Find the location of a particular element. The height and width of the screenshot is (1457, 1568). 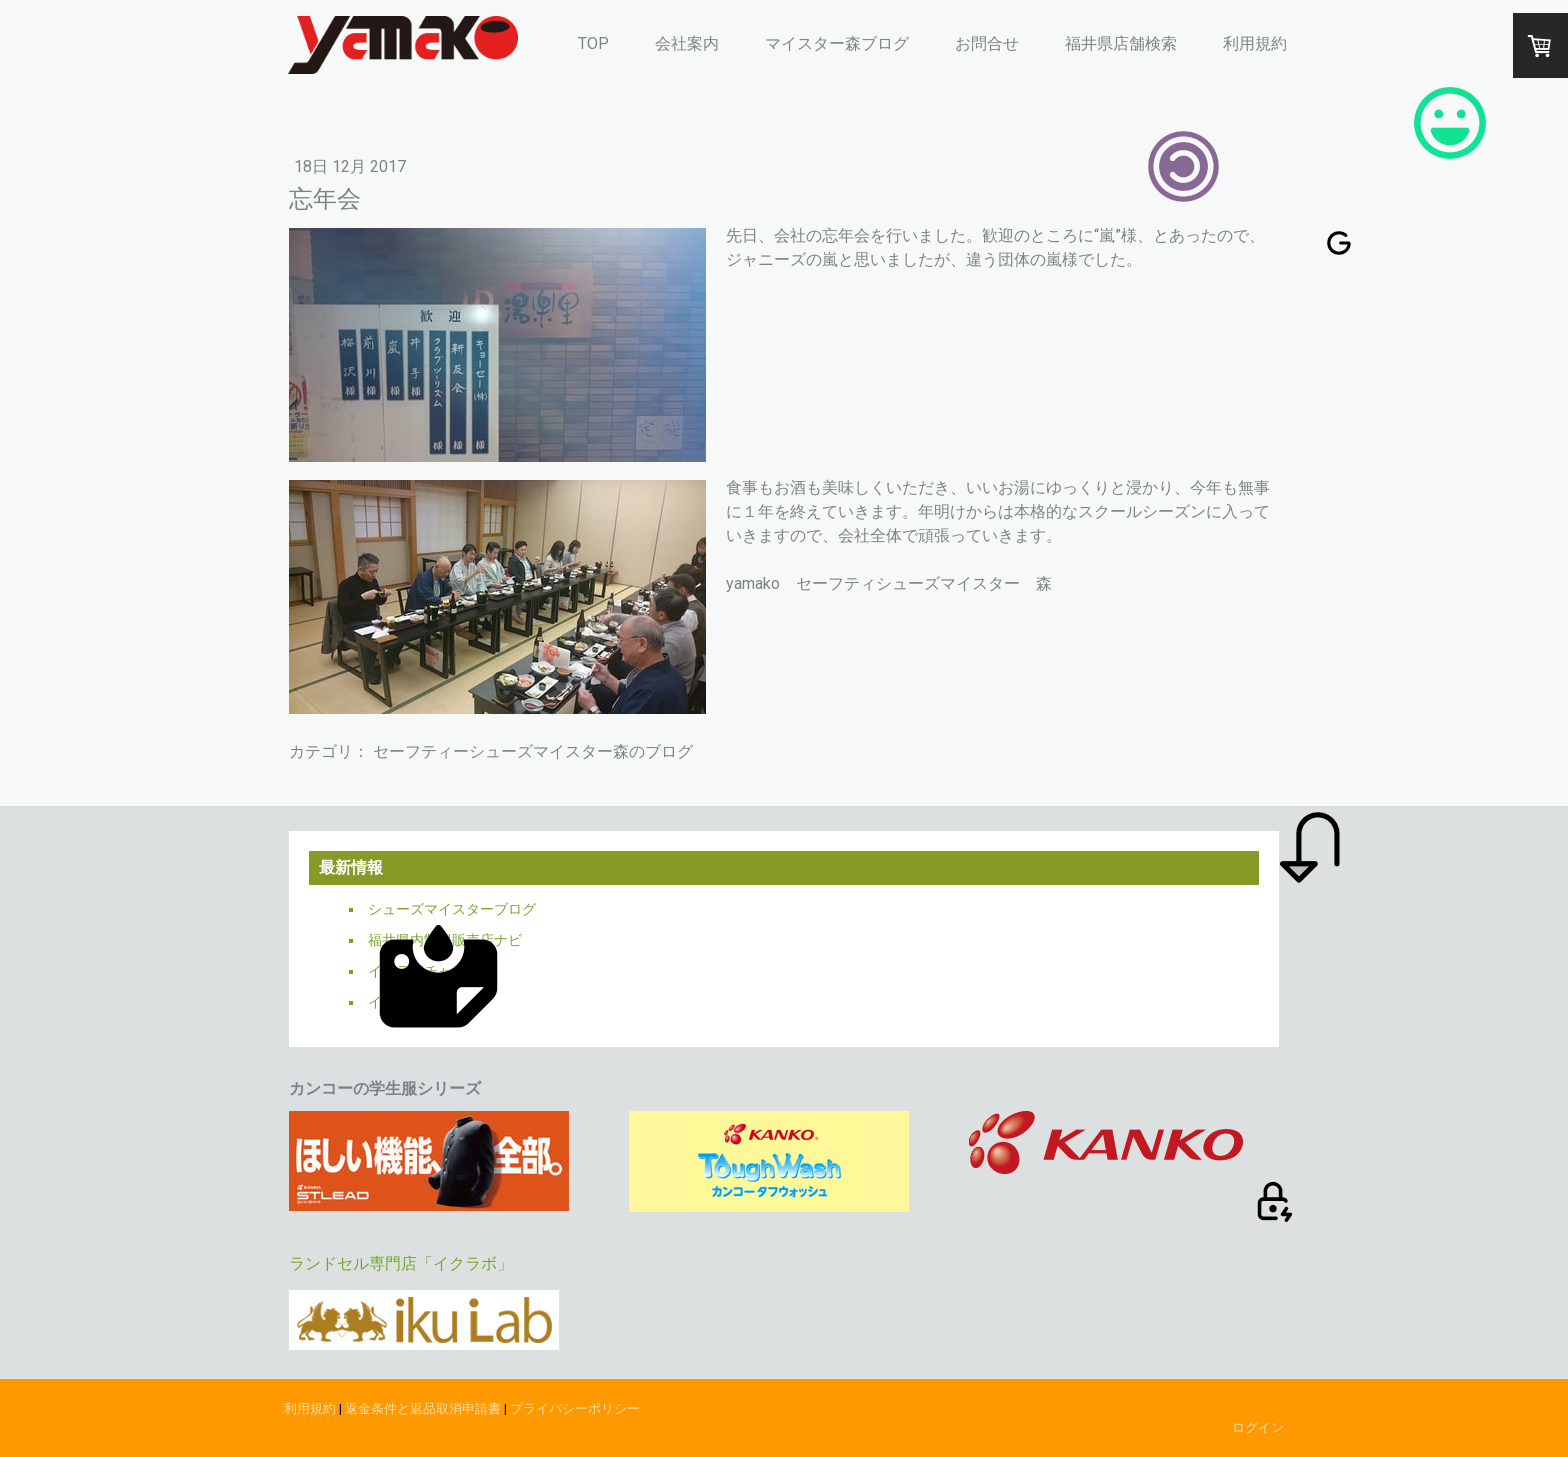

indicates items starting with the letter G is located at coordinates (1339, 243).